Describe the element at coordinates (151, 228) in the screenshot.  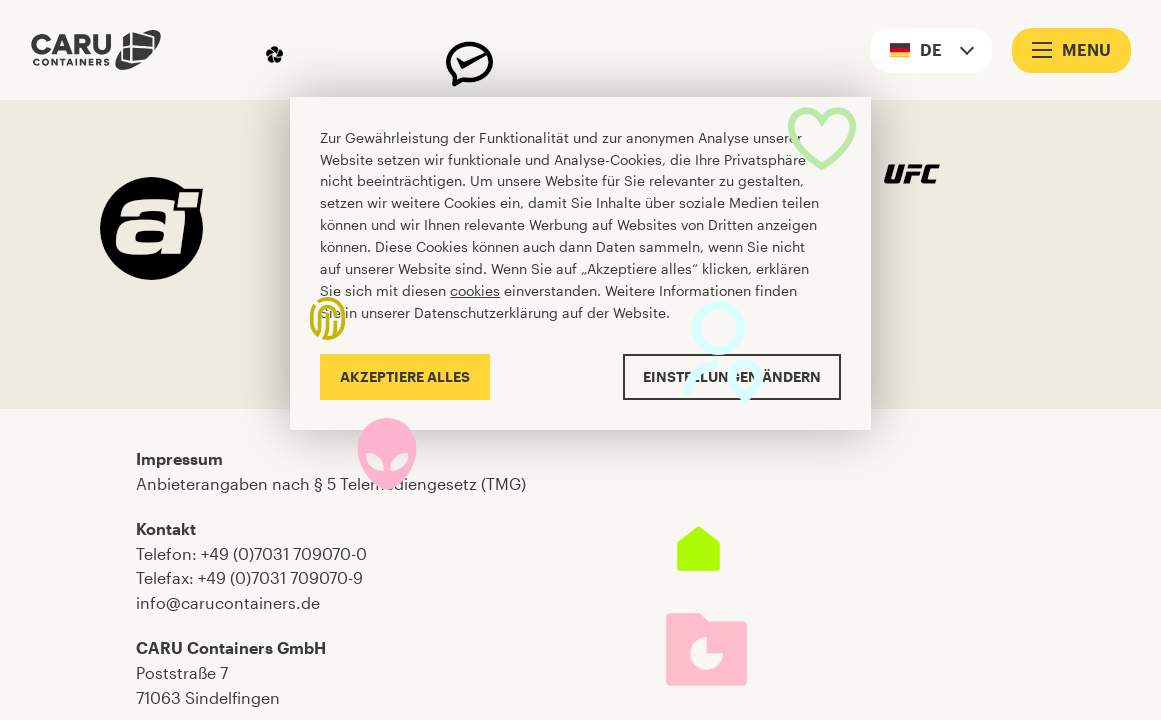
I see `anime.js library logo` at that location.